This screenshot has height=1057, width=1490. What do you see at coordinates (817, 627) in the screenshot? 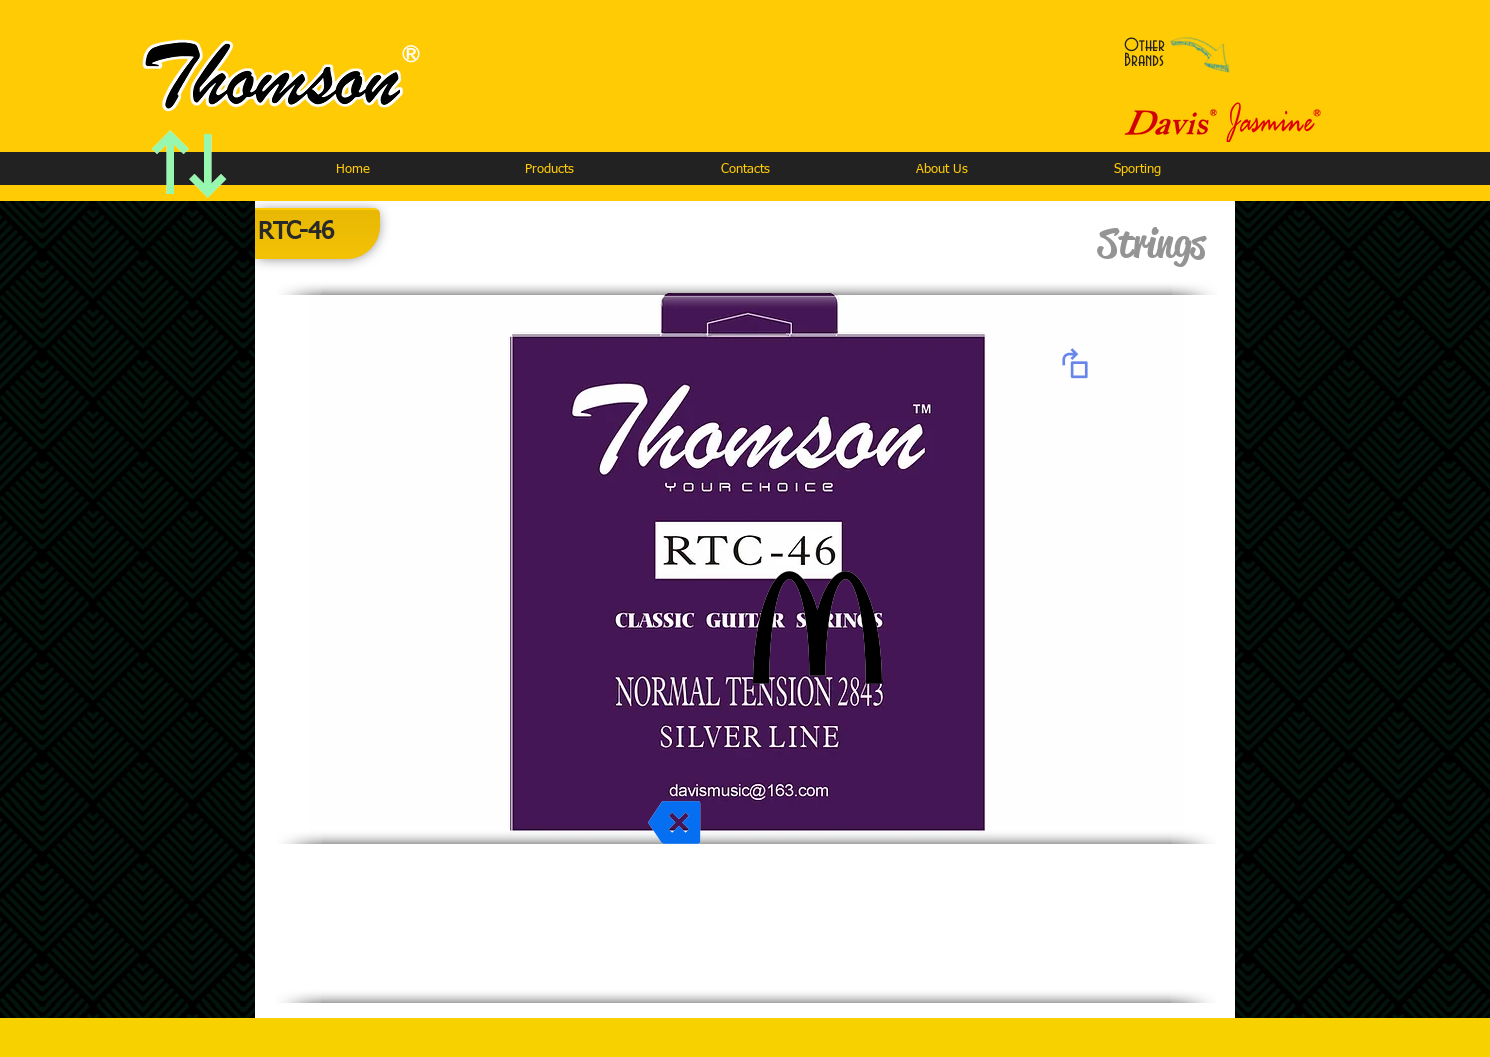
I see `open the McDonald's app` at bounding box center [817, 627].